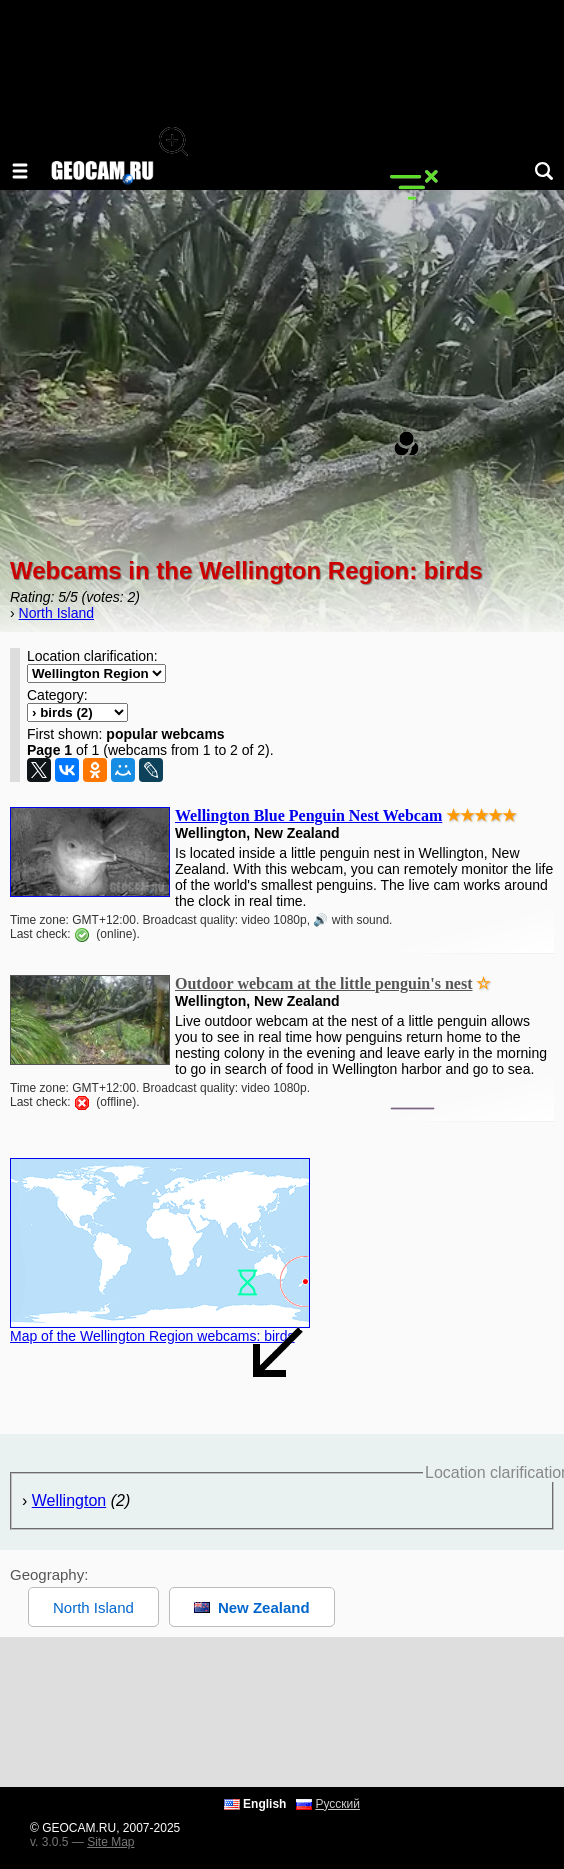 The height and width of the screenshot is (1869, 564). What do you see at coordinates (174, 142) in the screenshot?
I see `zoom in on content or image` at bounding box center [174, 142].